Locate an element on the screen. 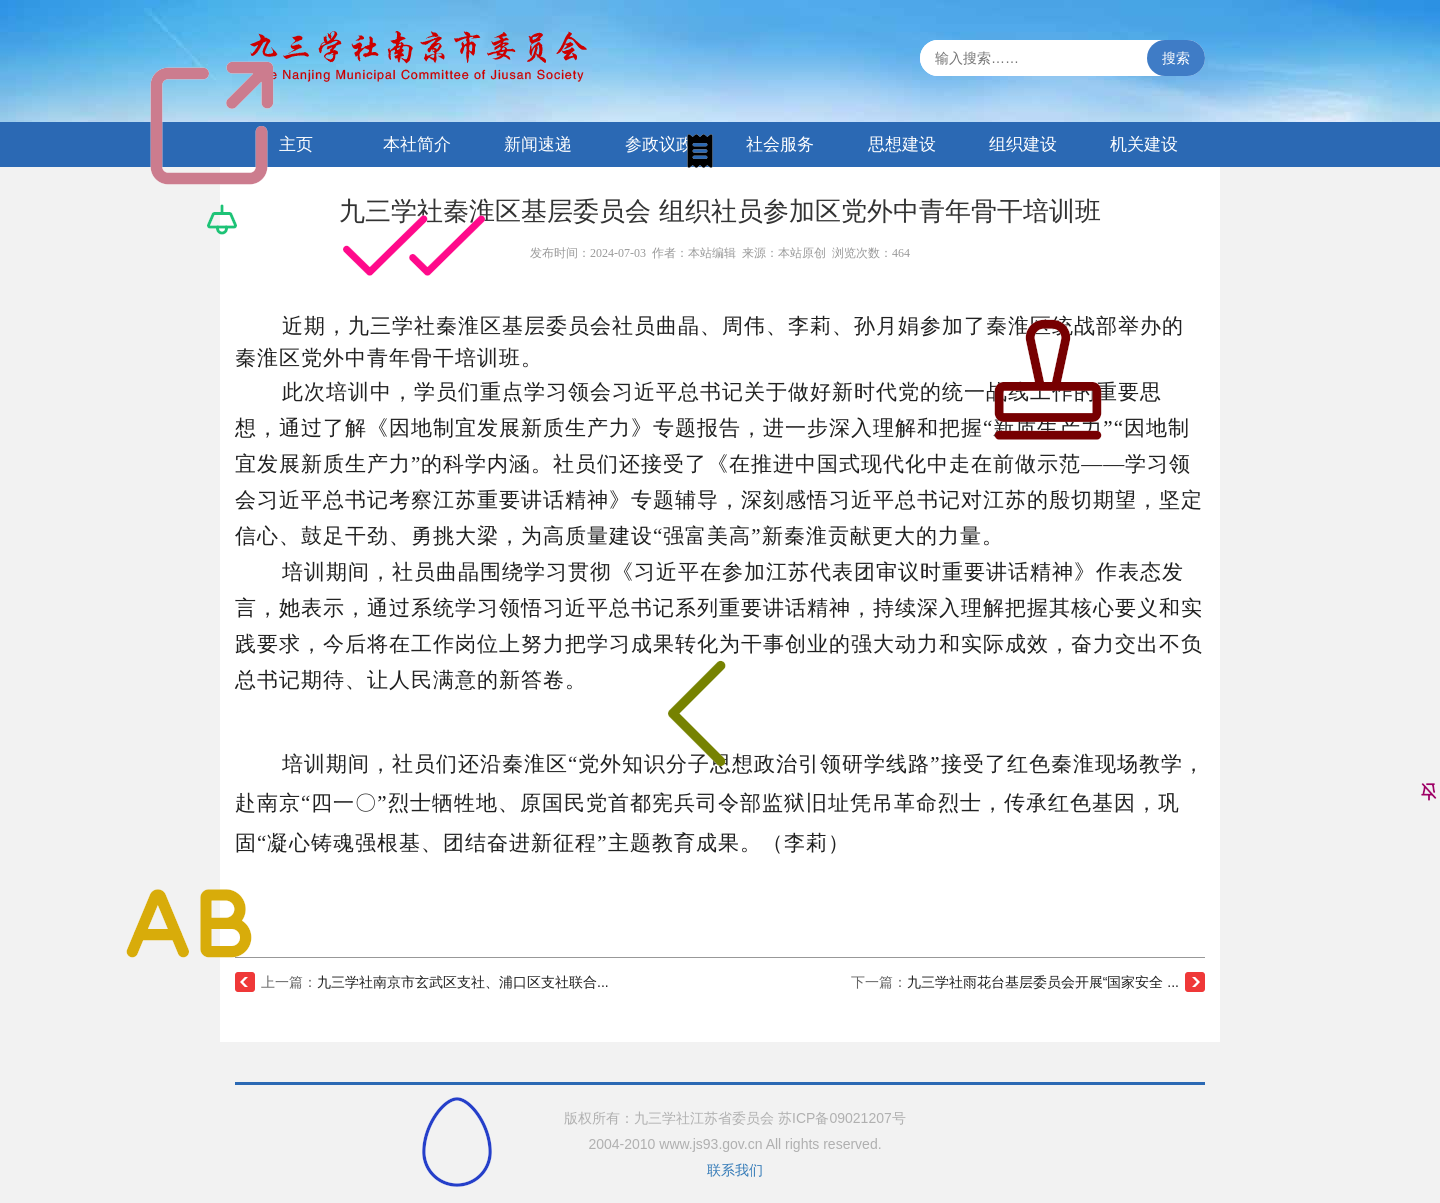 This screenshot has width=1440, height=1203. indicates egg or egg-containing ingredient is located at coordinates (457, 1142).